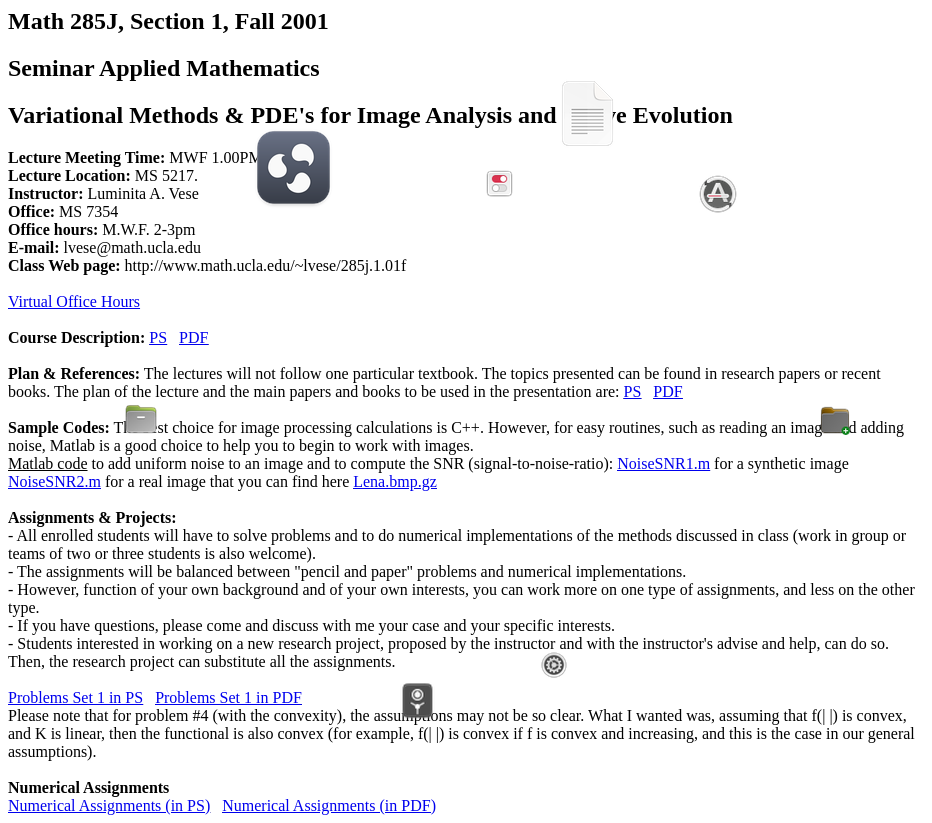 The height and width of the screenshot is (823, 932). I want to click on open déjà dup backup application, so click(417, 700).